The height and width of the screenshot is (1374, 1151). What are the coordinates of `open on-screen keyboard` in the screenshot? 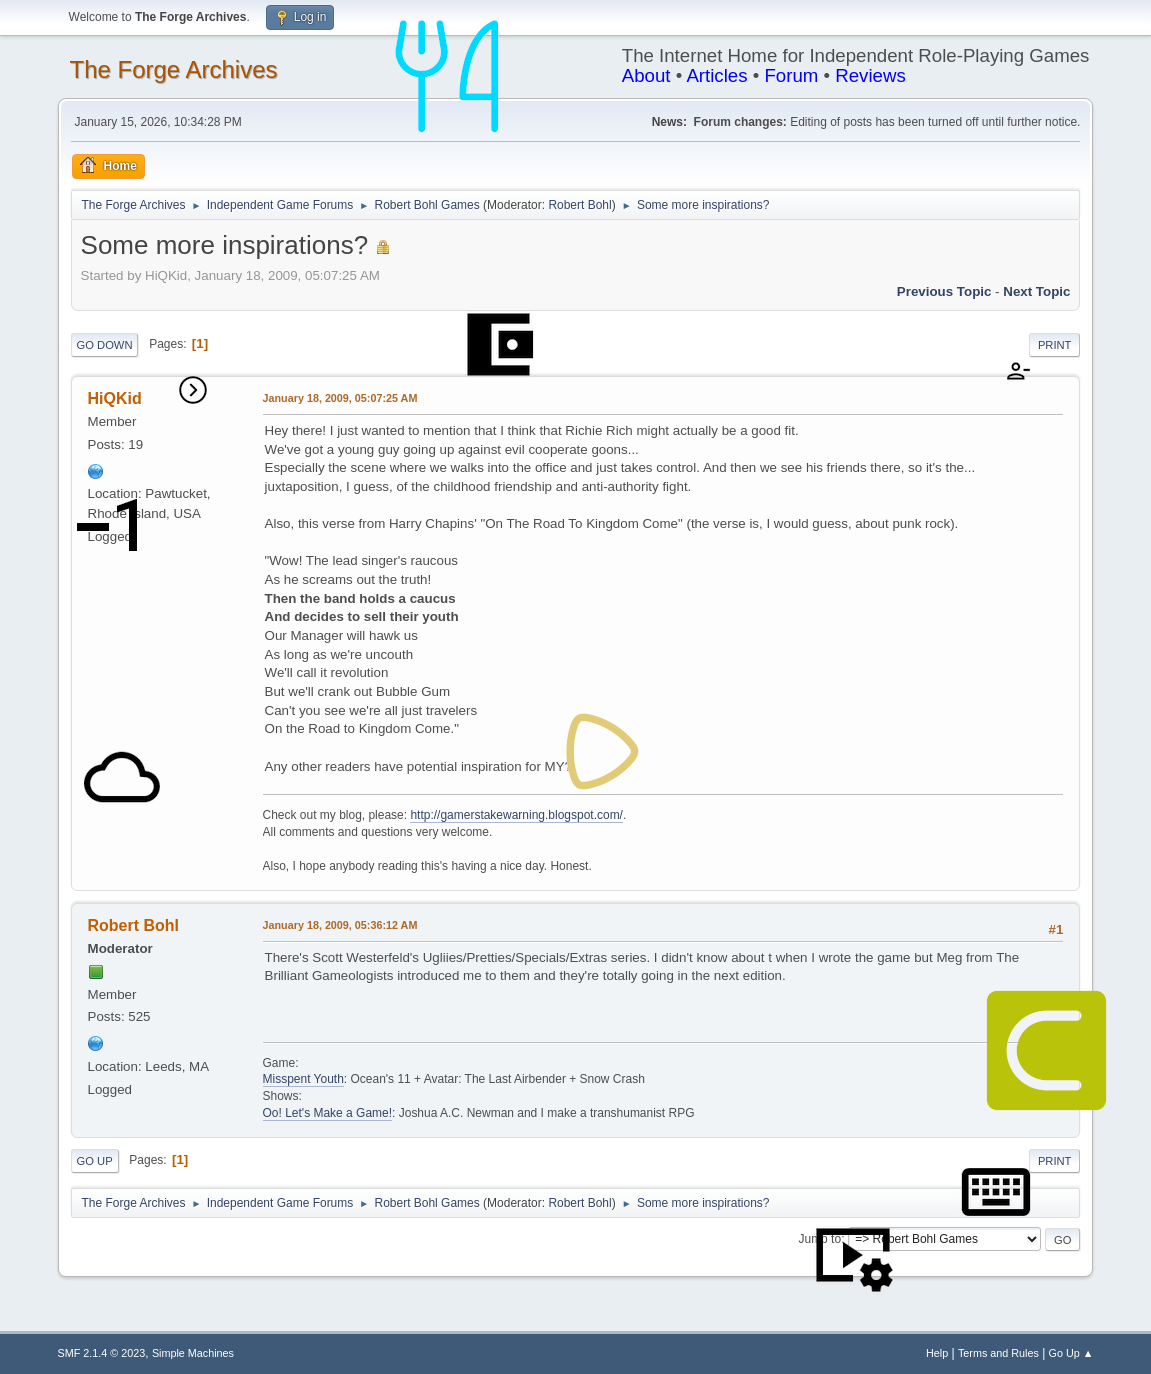 It's located at (996, 1192).